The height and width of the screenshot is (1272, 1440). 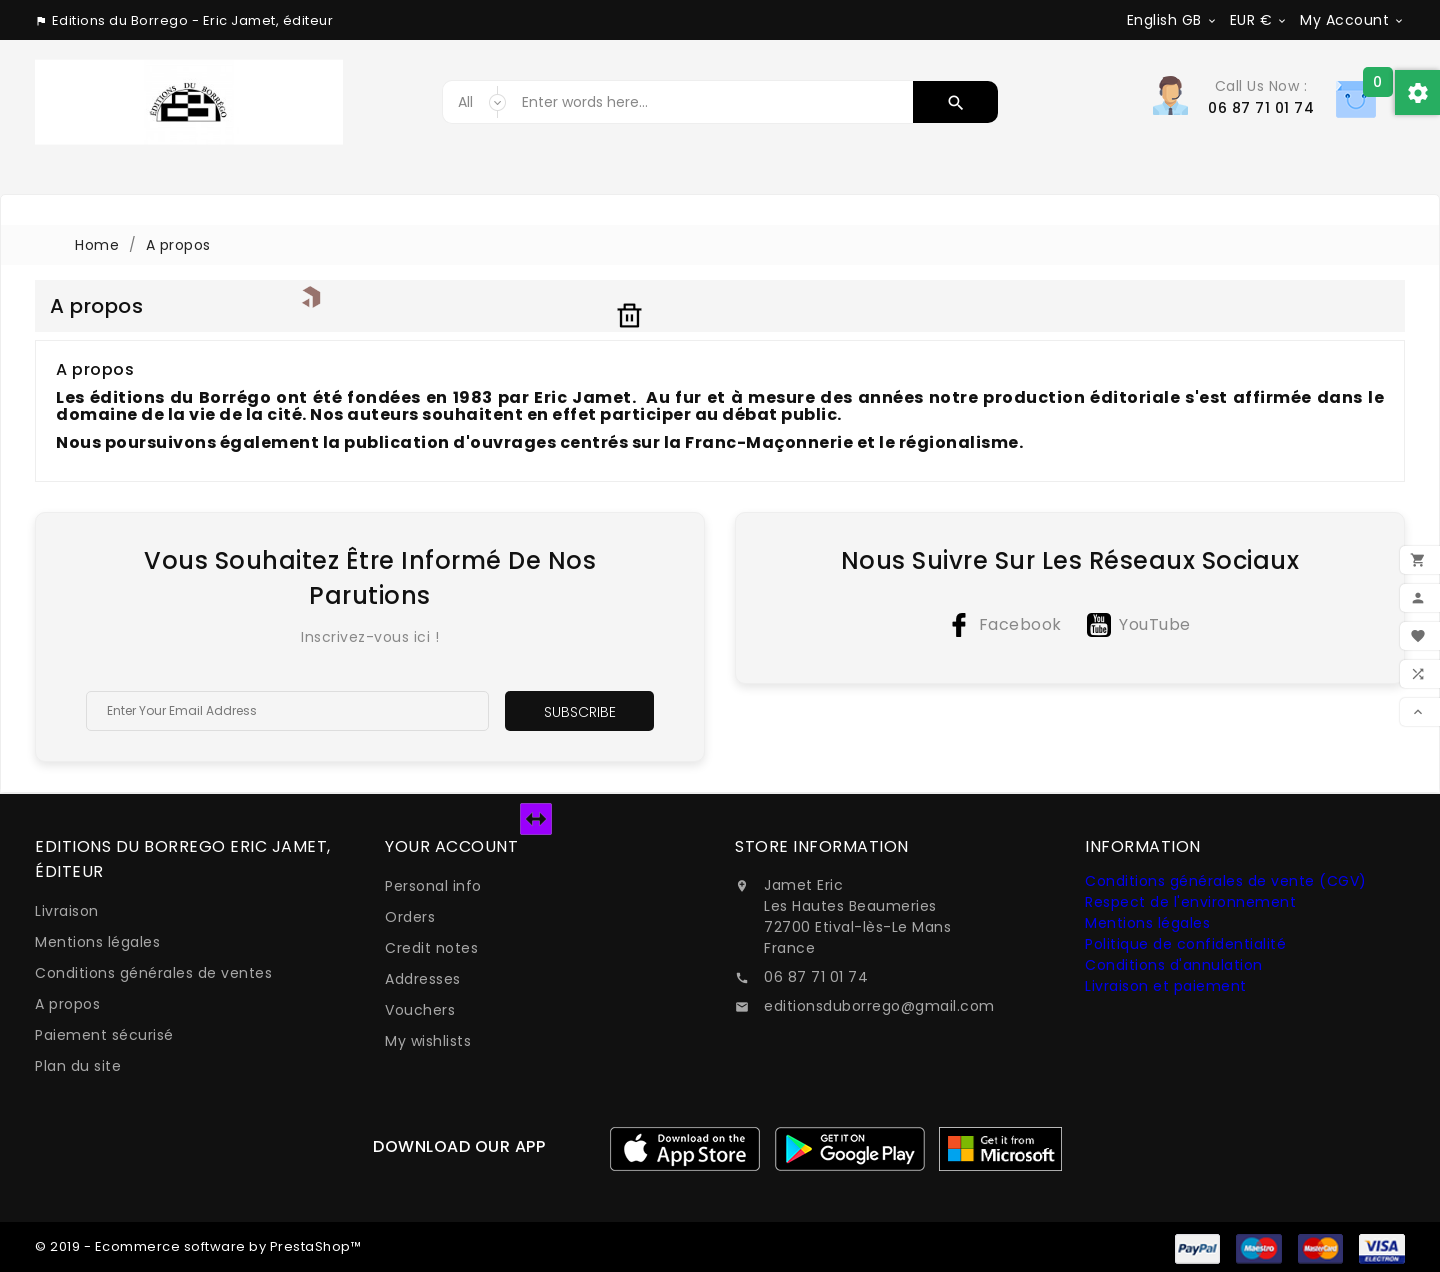 What do you see at coordinates (536, 819) in the screenshot?
I see `flip image horizontally` at bounding box center [536, 819].